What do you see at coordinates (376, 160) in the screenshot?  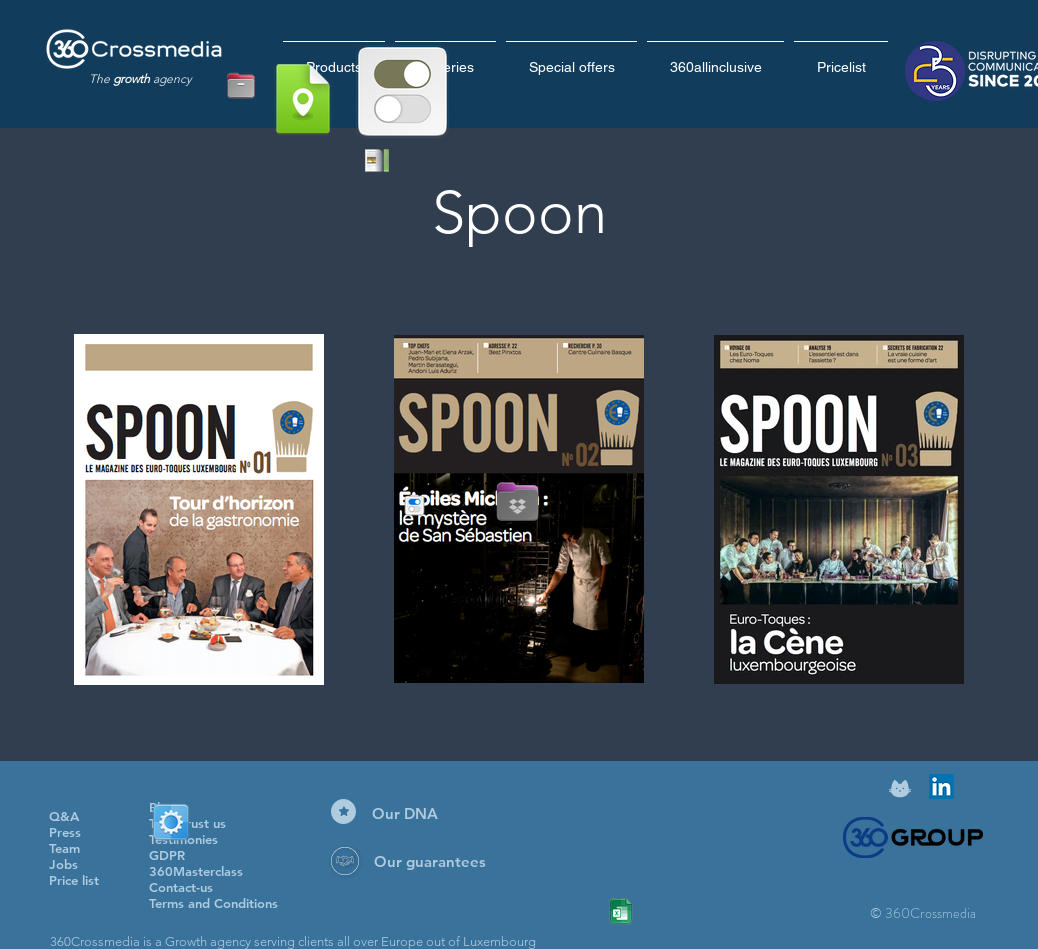 I see `document template file type` at bounding box center [376, 160].